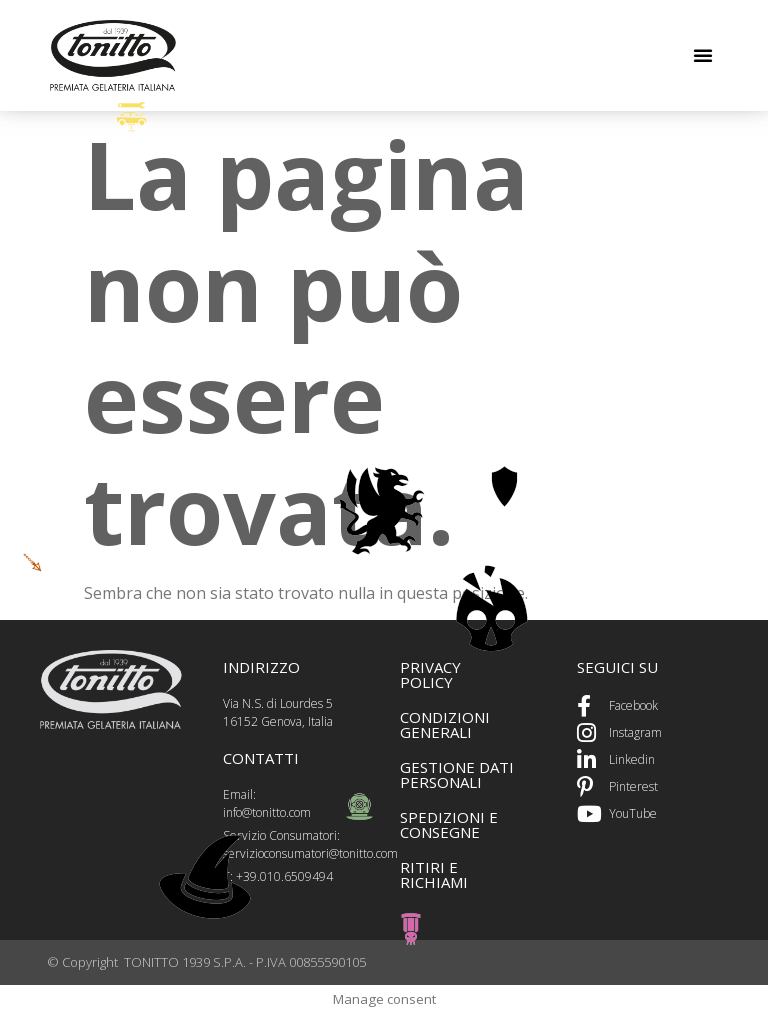 The height and width of the screenshot is (1015, 768). Describe the element at coordinates (131, 116) in the screenshot. I see `access vehicle repair or maintenance services` at that location.